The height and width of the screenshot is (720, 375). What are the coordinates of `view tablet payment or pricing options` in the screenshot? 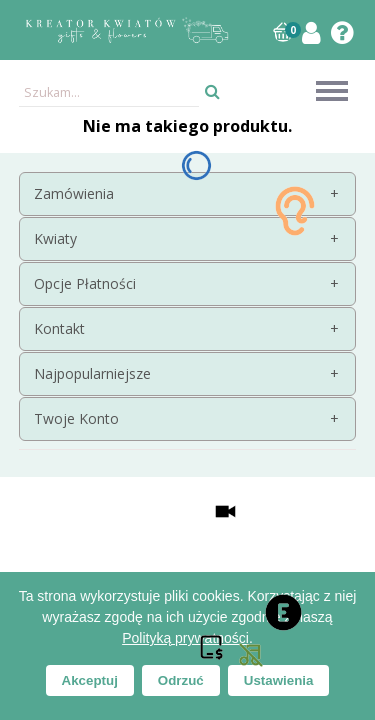 It's located at (211, 647).